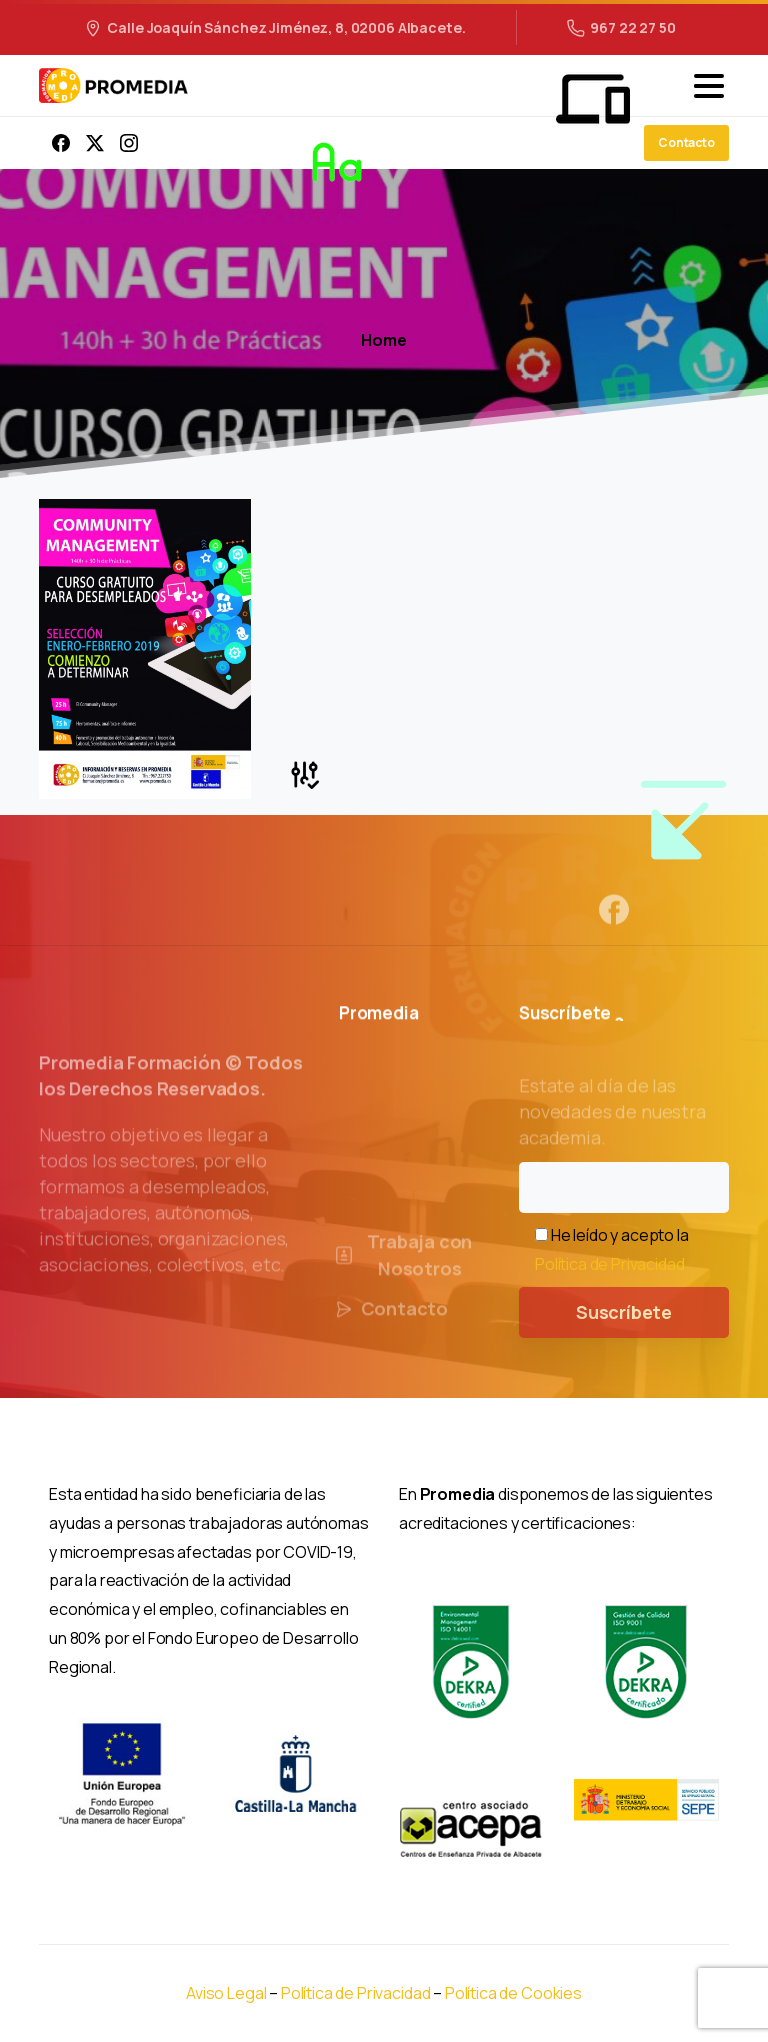 The height and width of the screenshot is (2042, 768). What do you see at coordinates (304, 774) in the screenshot?
I see `settings saved successfully` at bounding box center [304, 774].